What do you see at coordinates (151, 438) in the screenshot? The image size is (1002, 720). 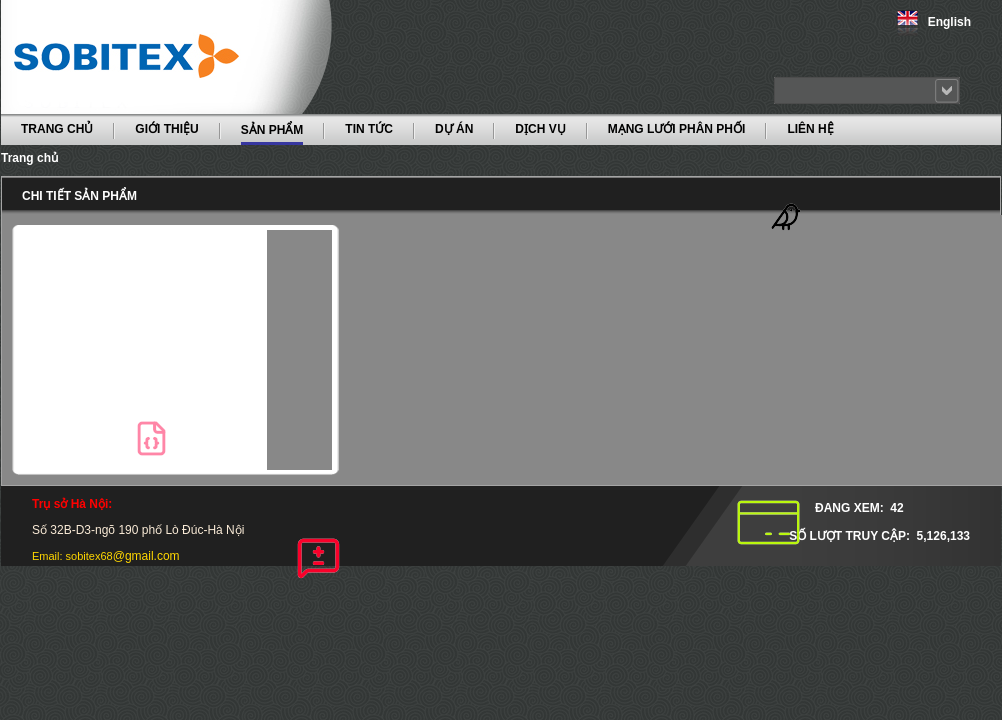 I see `view or open a JSON file` at bounding box center [151, 438].